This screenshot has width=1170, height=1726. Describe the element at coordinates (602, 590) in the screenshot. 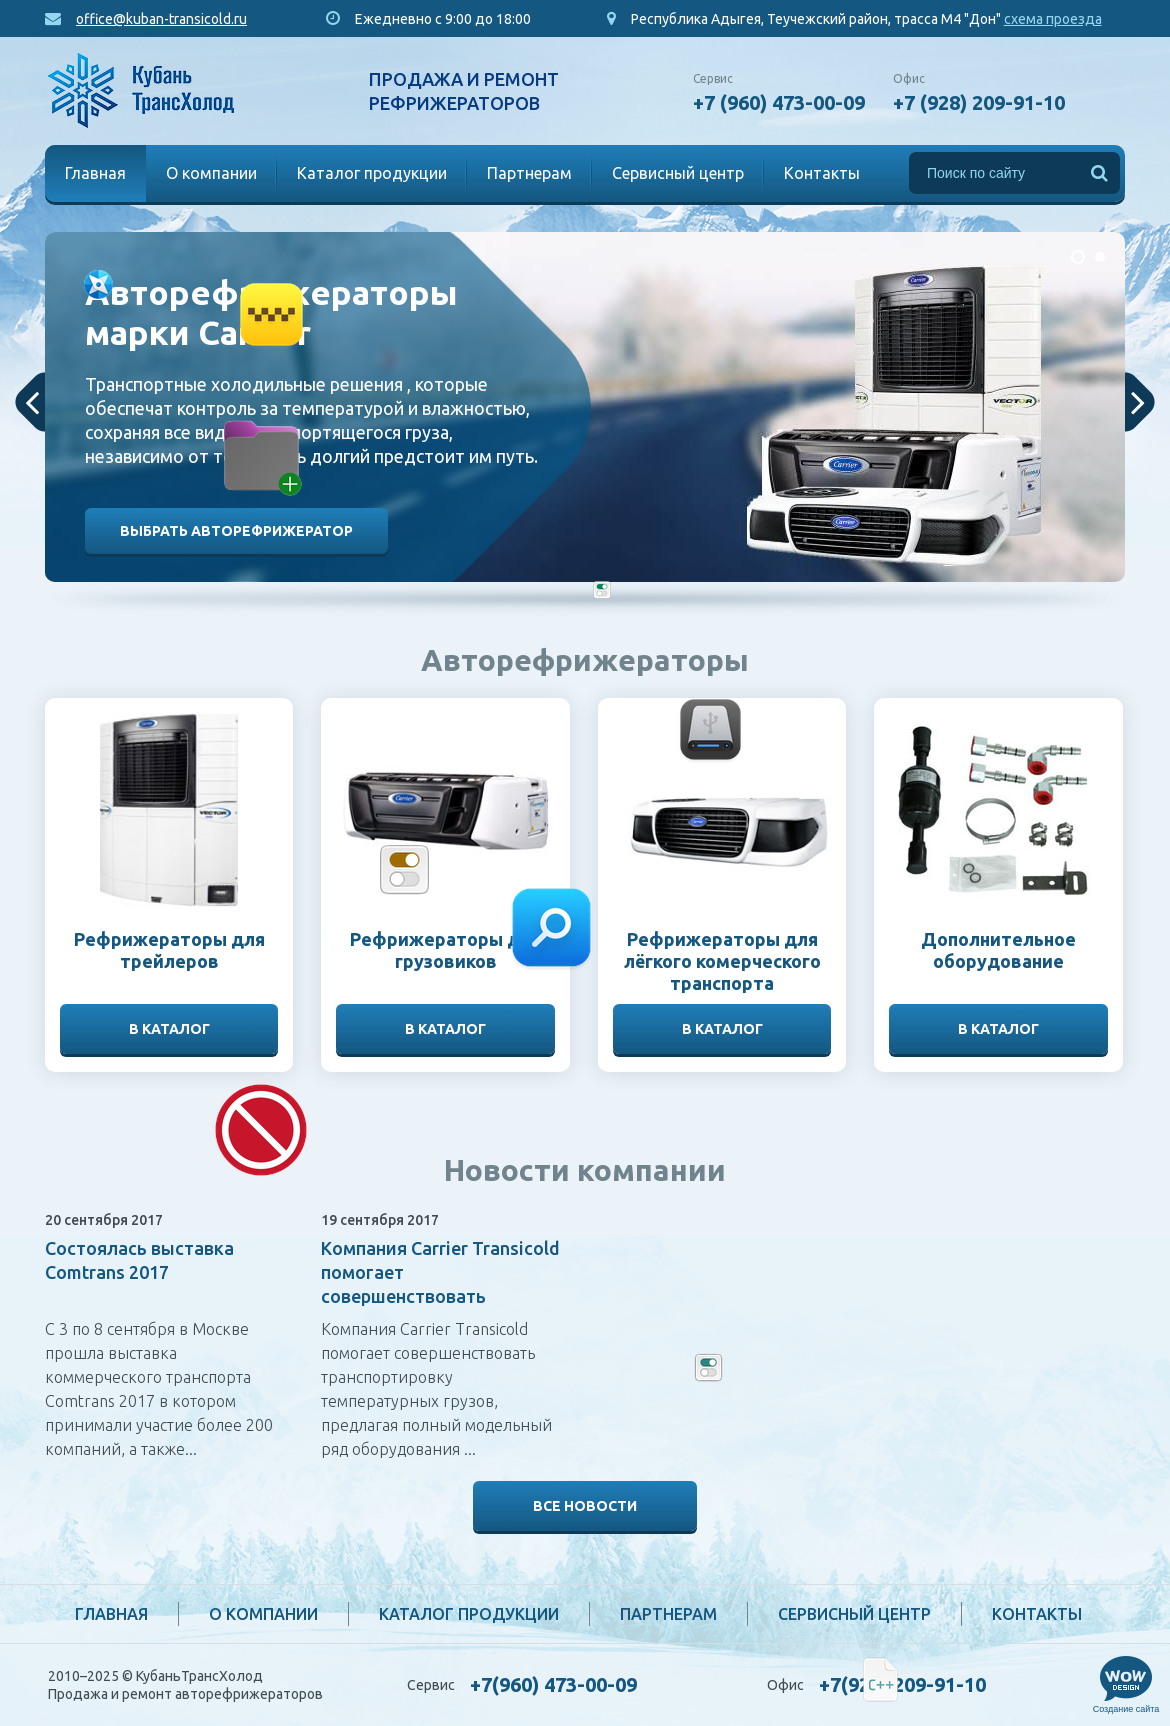

I see `open system tweaks or settings customization` at that location.